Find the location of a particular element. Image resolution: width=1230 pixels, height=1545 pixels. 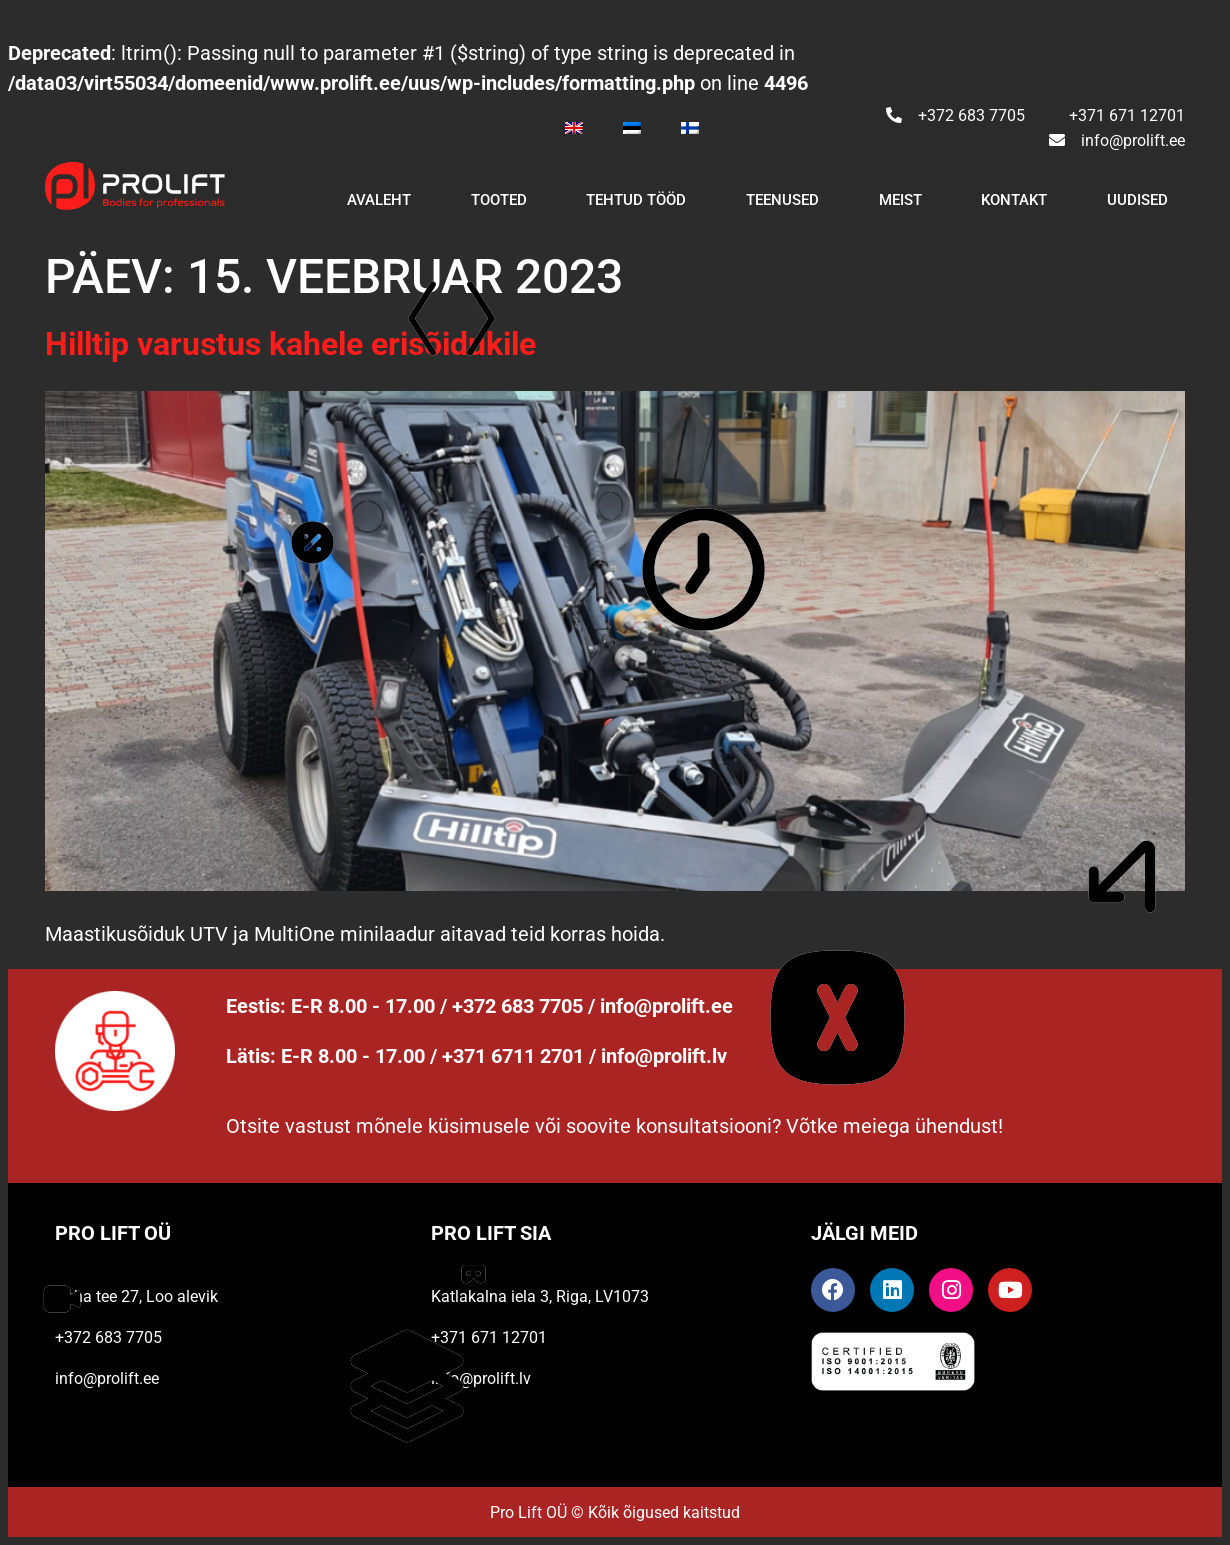

view or edit source code is located at coordinates (451, 318).